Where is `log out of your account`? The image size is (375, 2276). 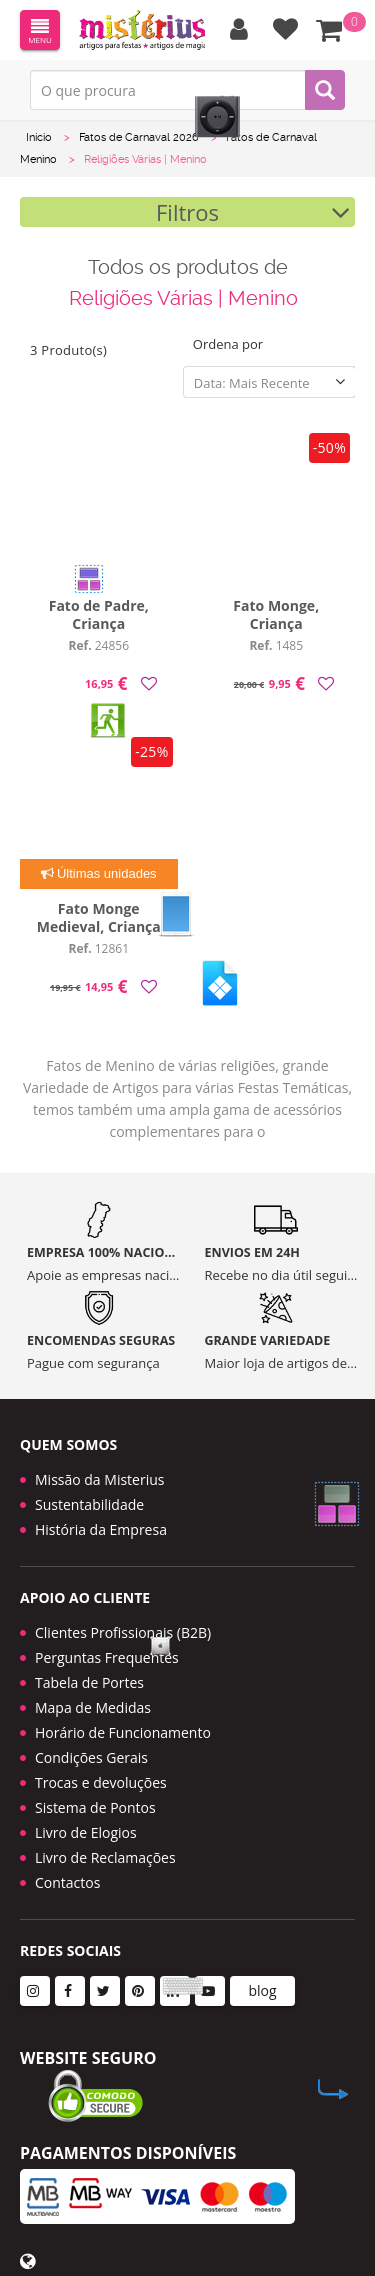
log out of your account is located at coordinates (108, 721).